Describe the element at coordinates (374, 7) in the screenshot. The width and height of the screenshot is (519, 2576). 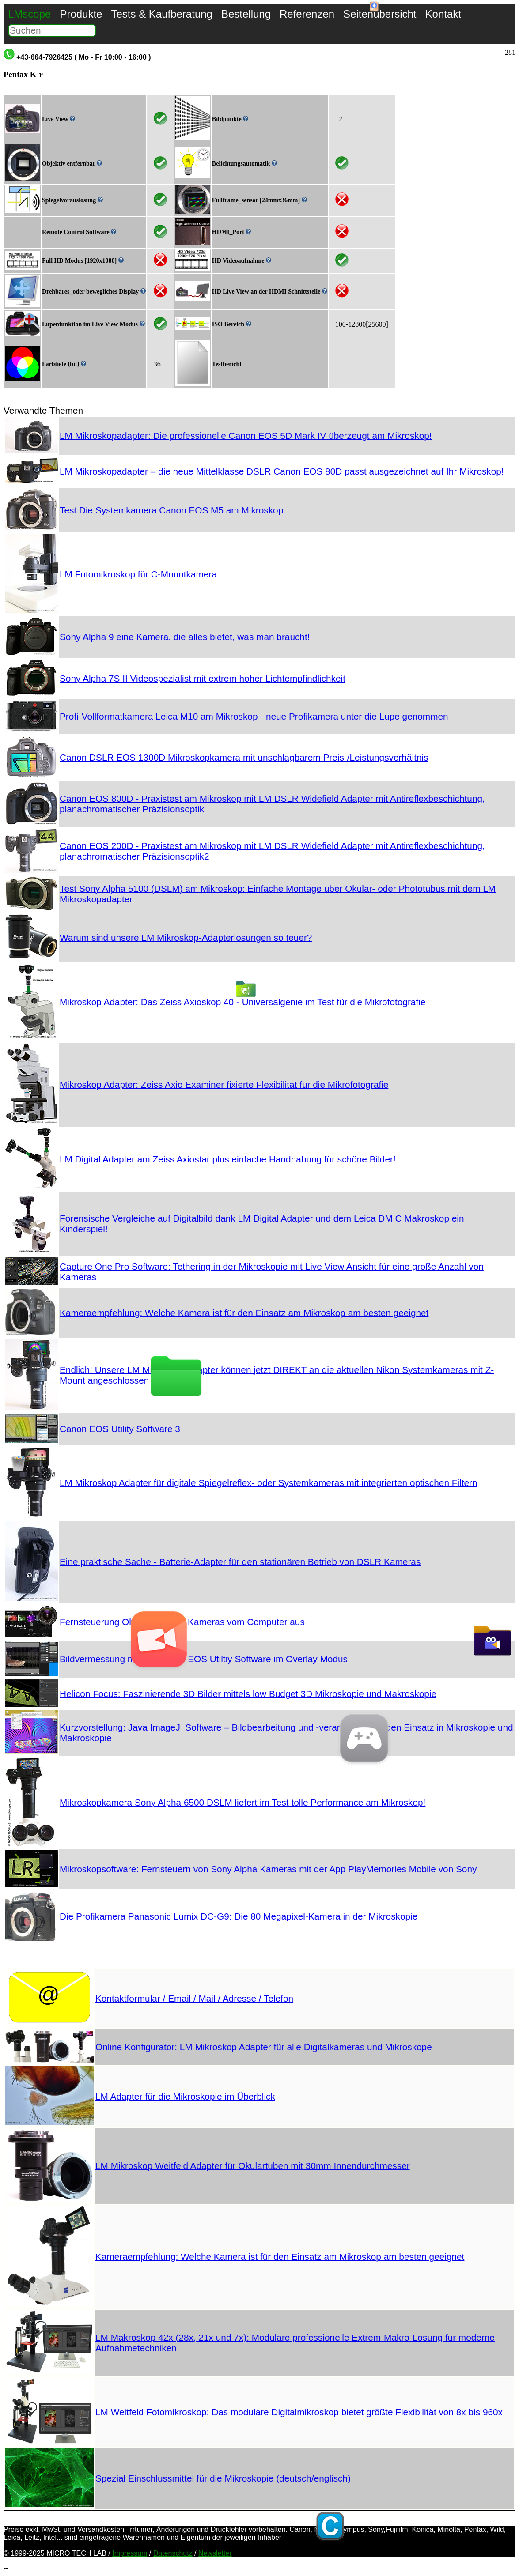
I see `downloading a package or software update` at that location.